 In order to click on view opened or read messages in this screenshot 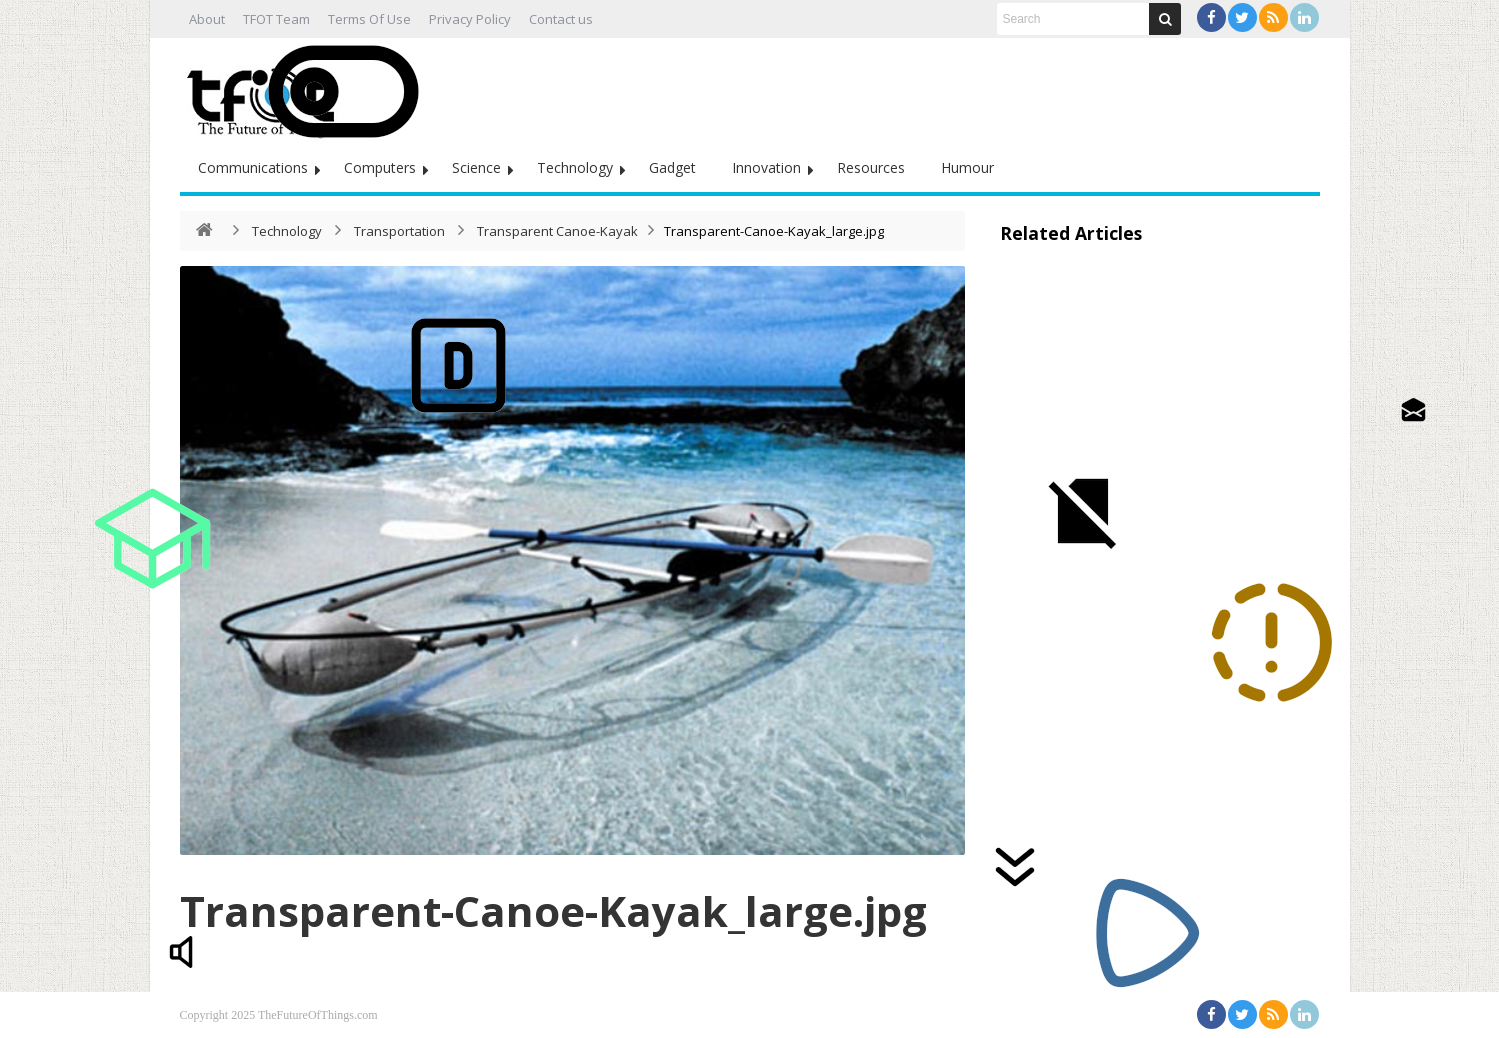, I will do `click(1413, 409)`.